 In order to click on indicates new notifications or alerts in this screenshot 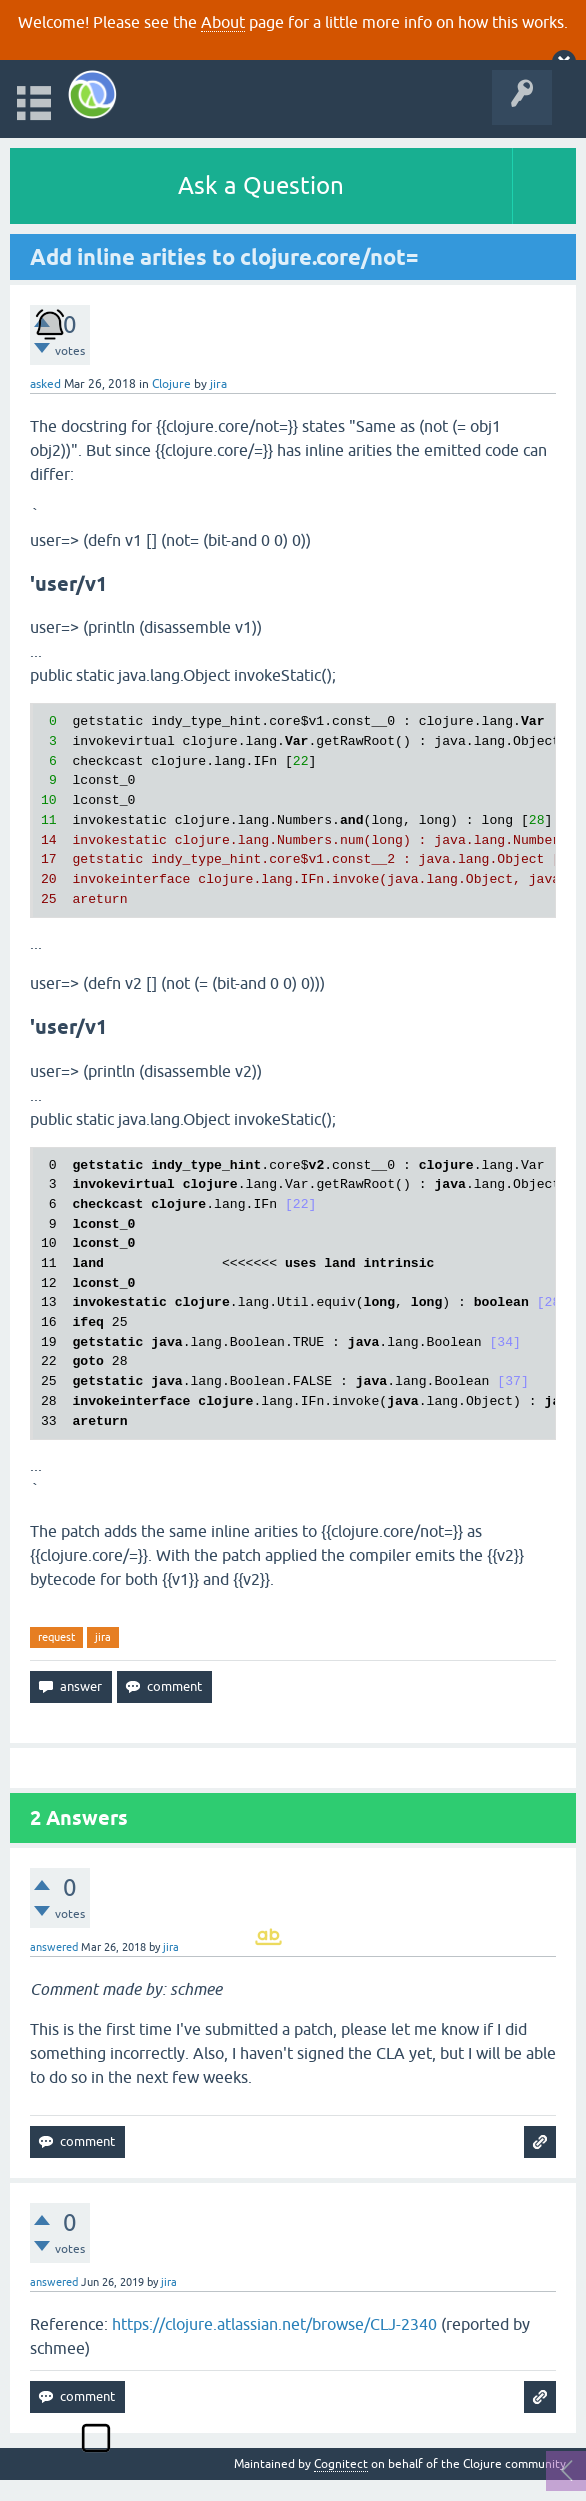, I will do `click(50, 325)`.